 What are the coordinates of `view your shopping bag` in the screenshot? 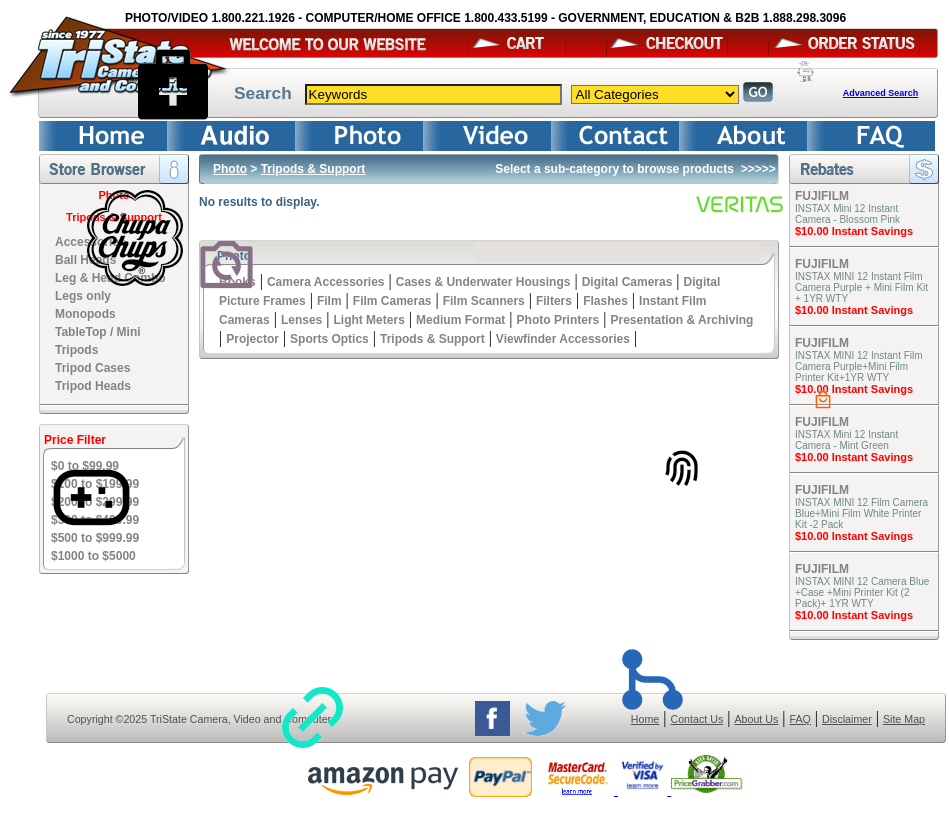 It's located at (823, 400).